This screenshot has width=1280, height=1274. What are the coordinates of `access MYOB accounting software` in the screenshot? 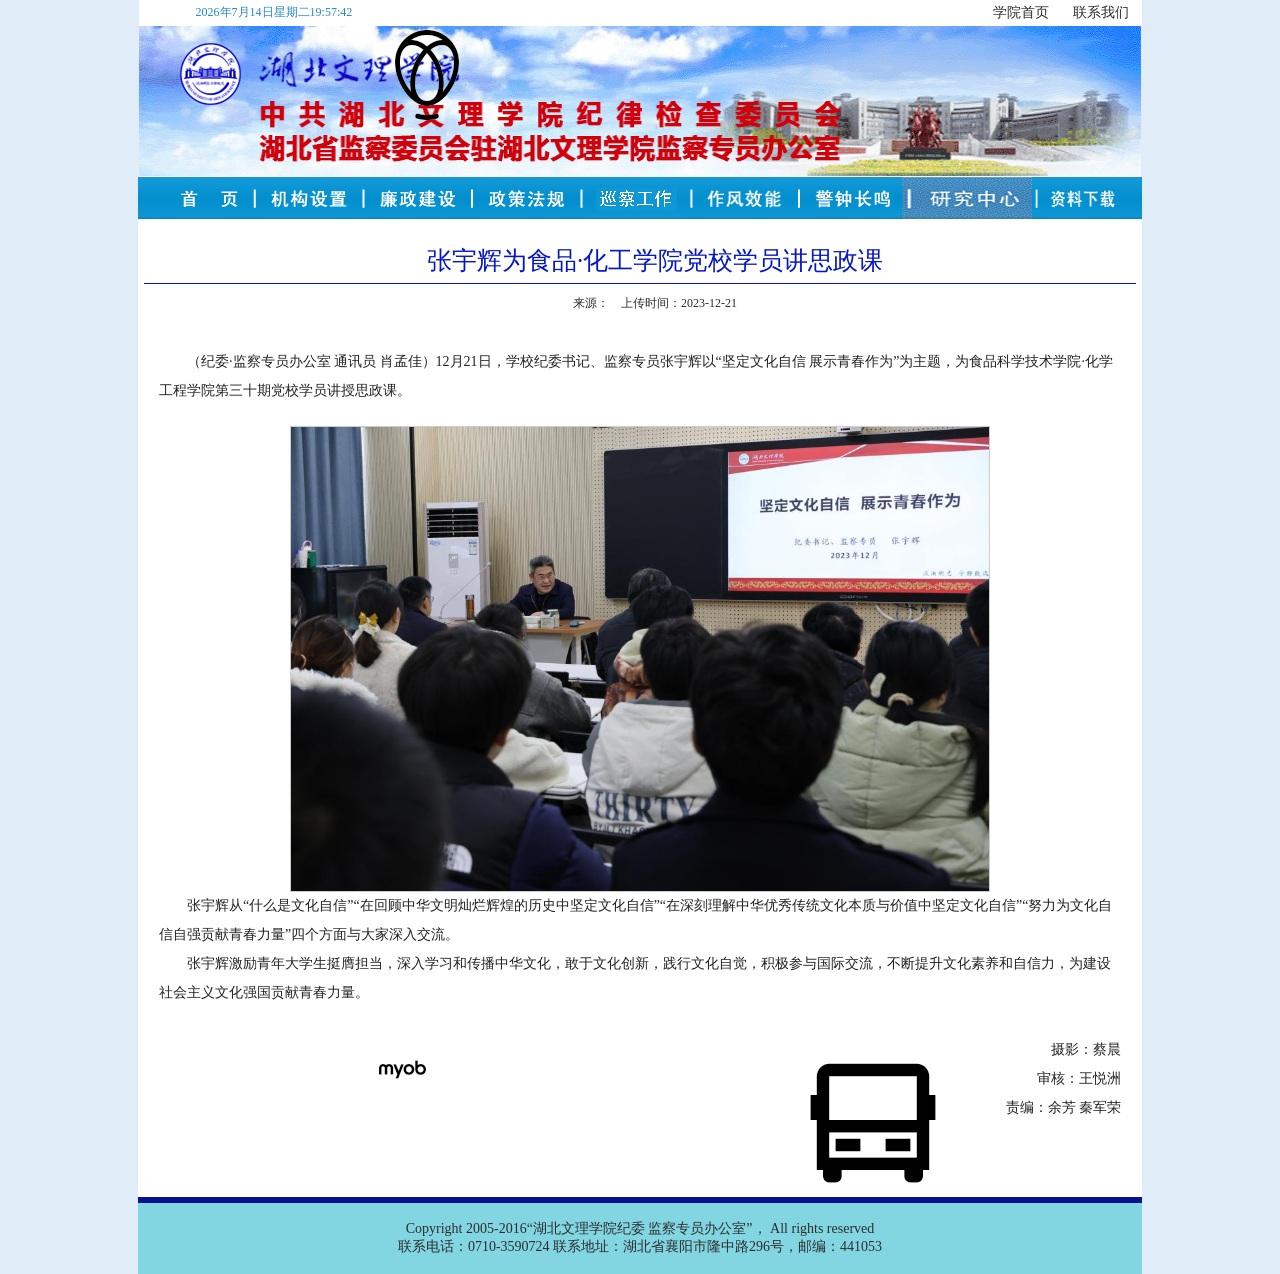 It's located at (402, 1069).